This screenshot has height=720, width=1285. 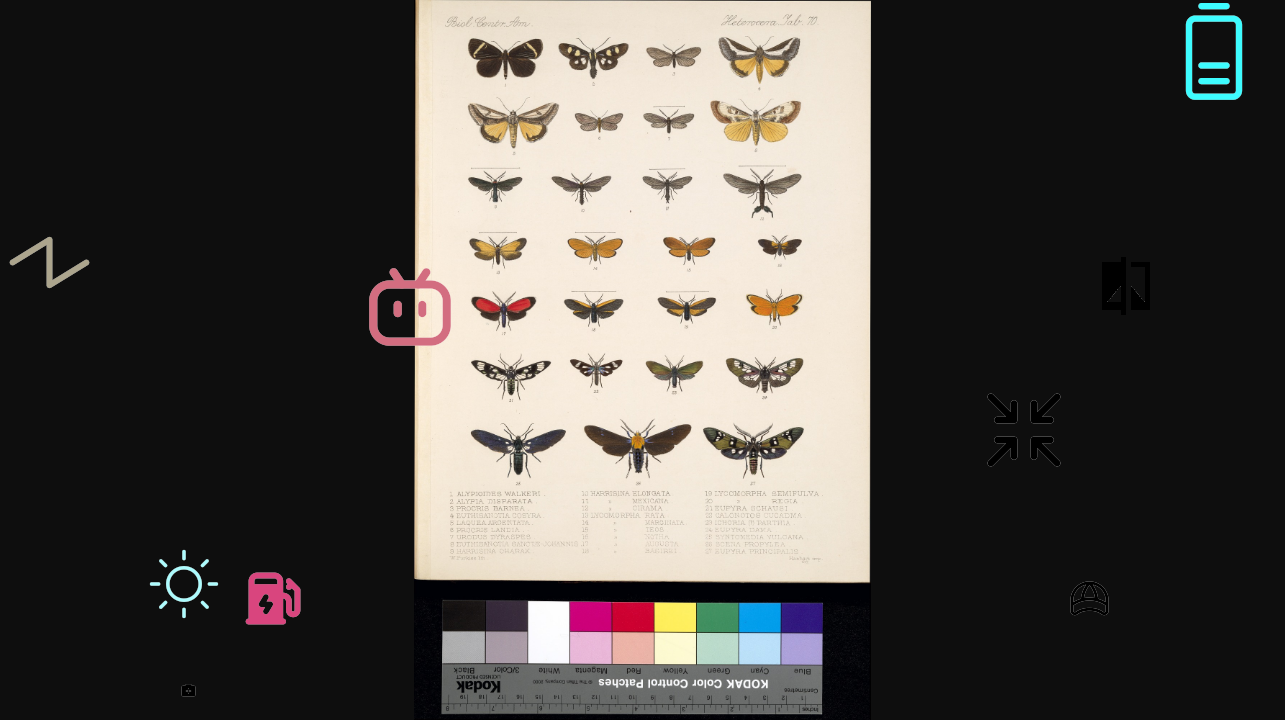 I want to click on select sawtooth waveform for audio synthesis, so click(x=49, y=262).